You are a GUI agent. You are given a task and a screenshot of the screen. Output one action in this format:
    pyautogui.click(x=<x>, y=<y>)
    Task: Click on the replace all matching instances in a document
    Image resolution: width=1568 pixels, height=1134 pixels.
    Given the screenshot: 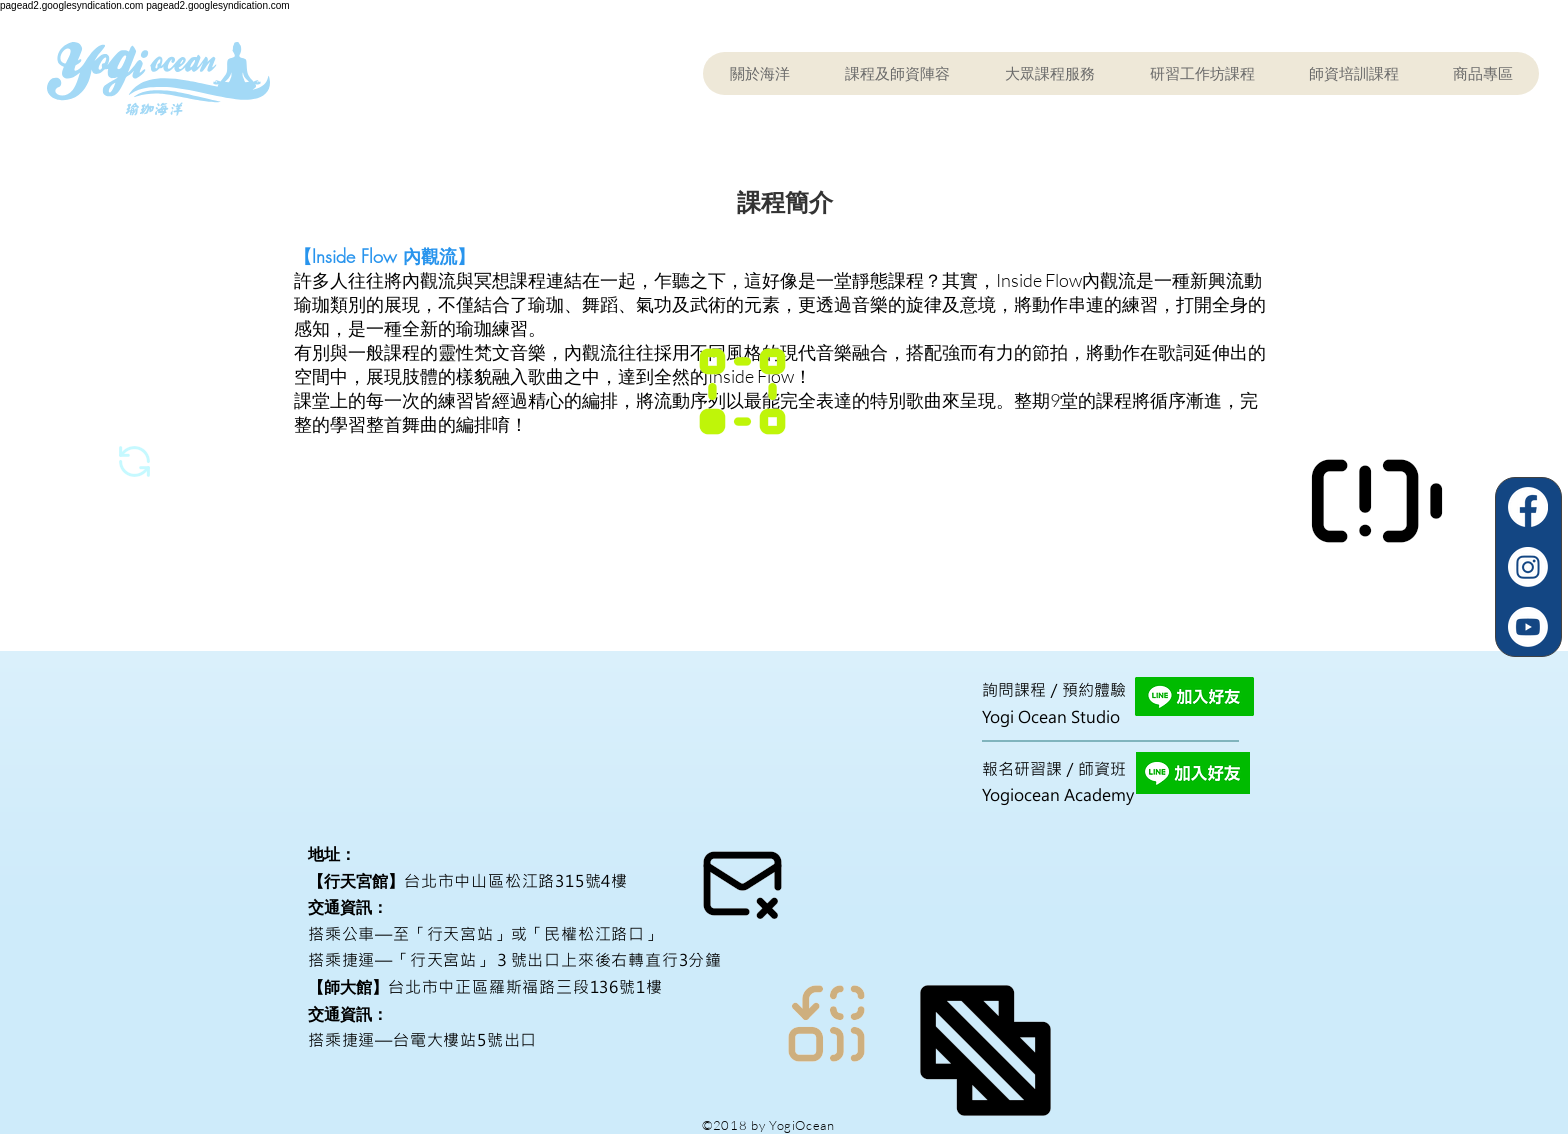 What is the action you would take?
    pyautogui.click(x=826, y=1023)
    